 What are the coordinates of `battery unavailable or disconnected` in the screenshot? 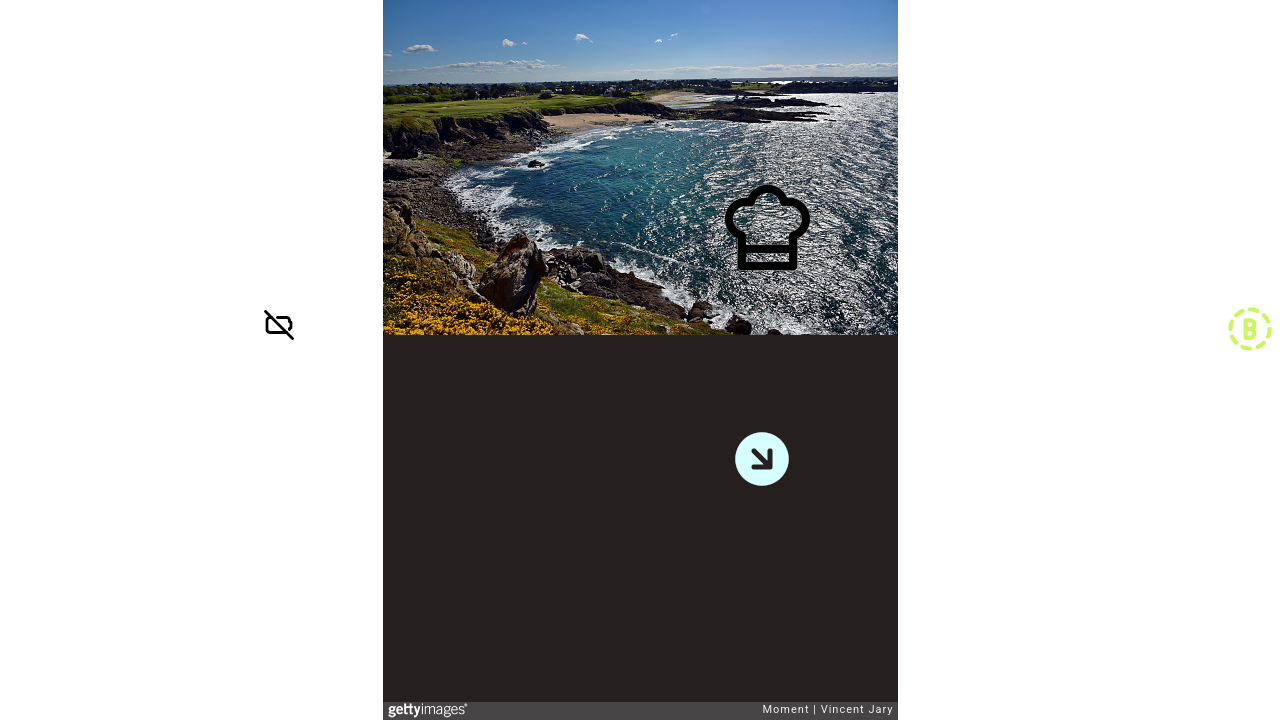 It's located at (279, 325).